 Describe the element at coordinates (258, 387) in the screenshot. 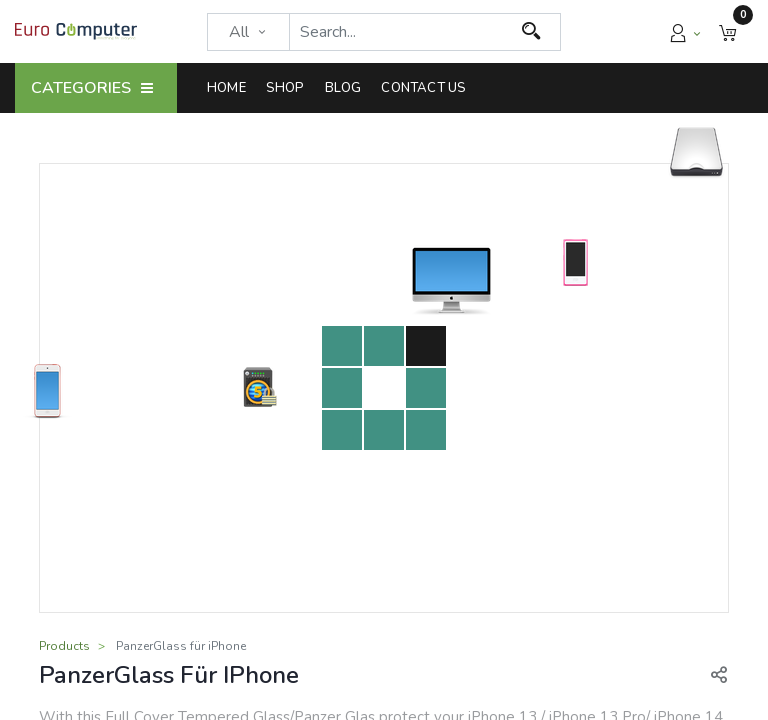

I see `locked RAID 5 storage array` at that location.